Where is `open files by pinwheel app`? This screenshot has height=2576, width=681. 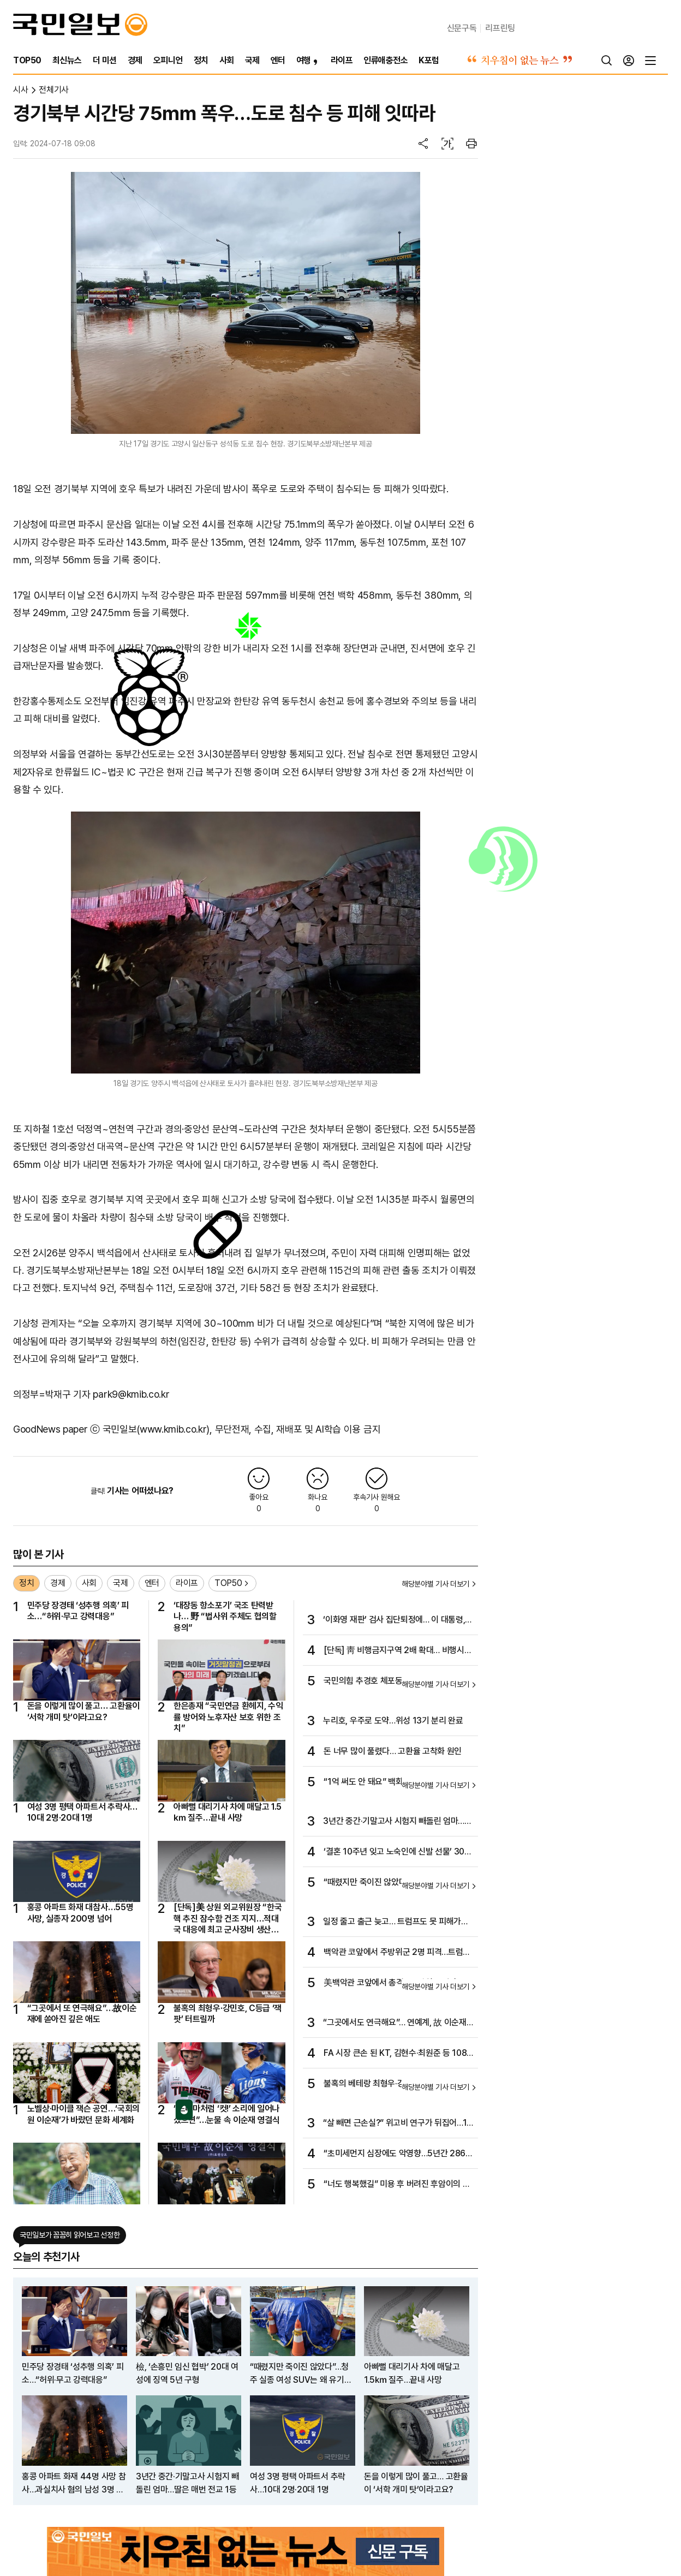 open files by pinwheel app is located at coordinates (248, 626).